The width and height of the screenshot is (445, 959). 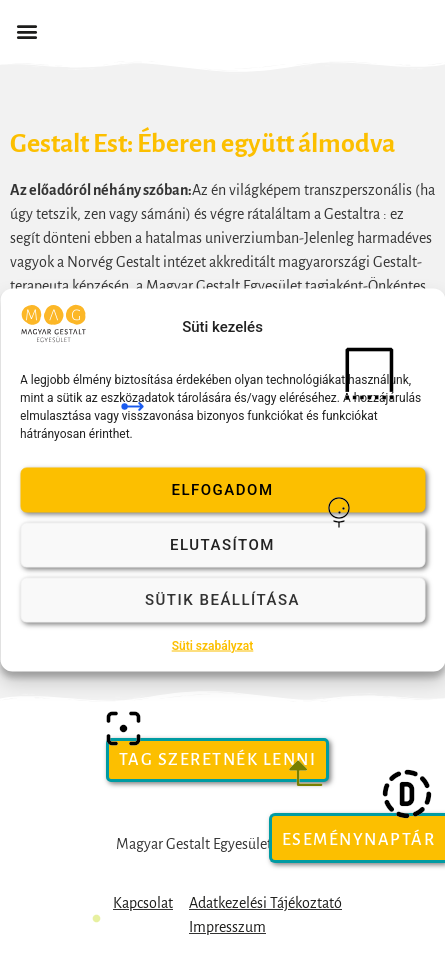 I want to click on go back and up to previous level, so click(x=304, y=774).